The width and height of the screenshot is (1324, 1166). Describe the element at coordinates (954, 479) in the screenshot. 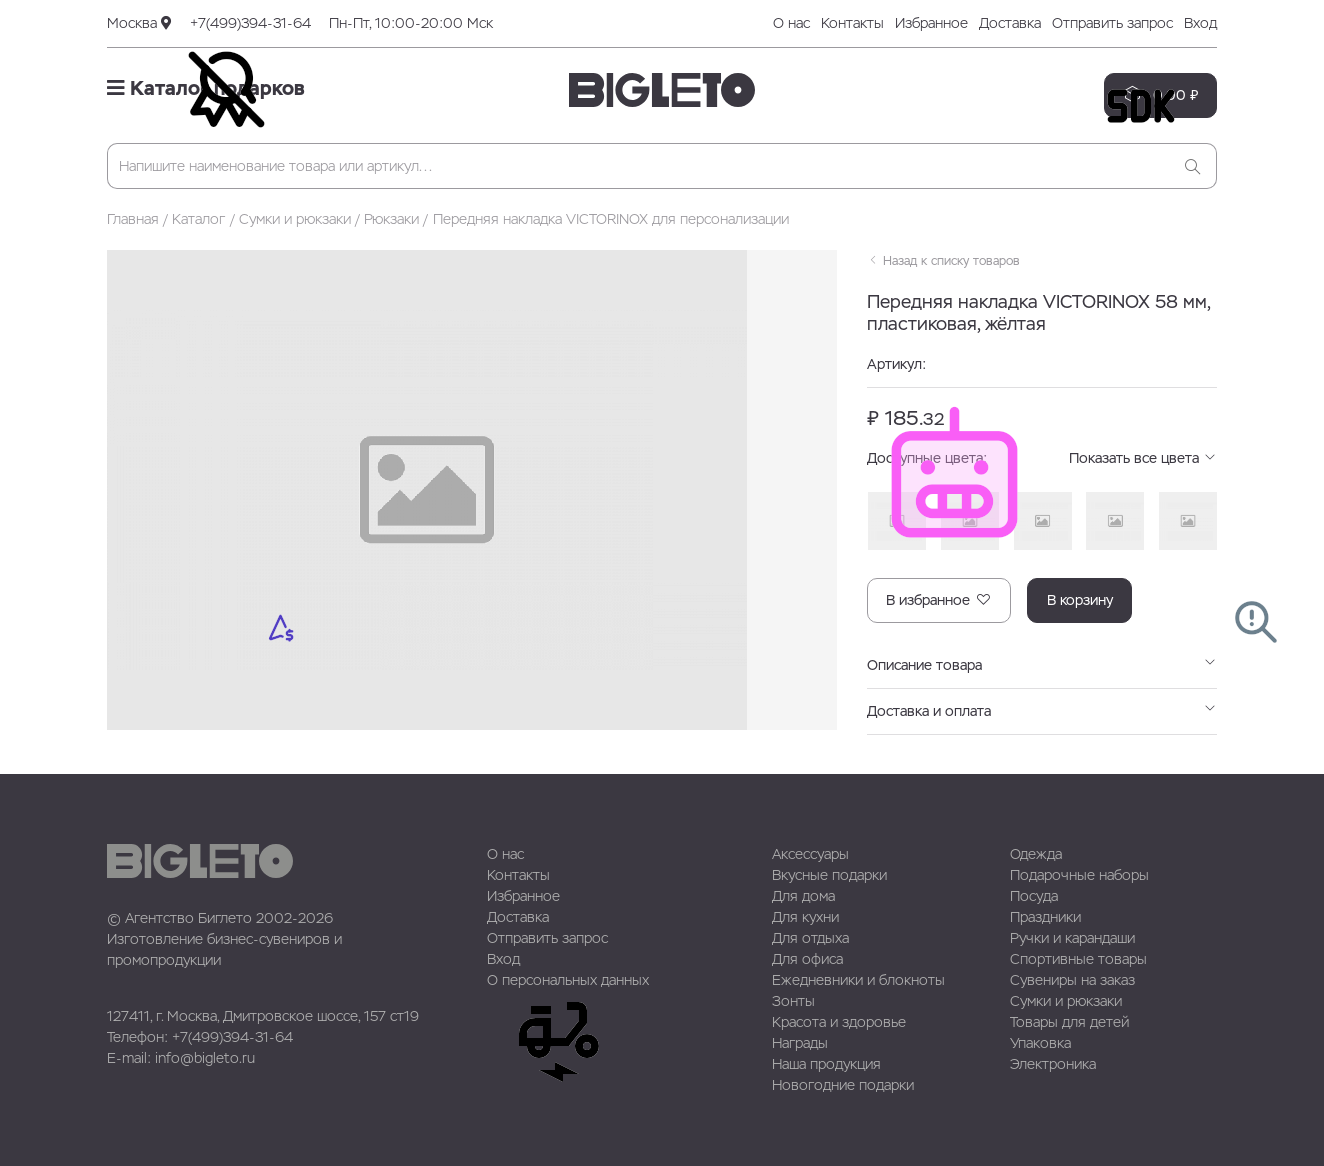

I see `access AI assistant or chatbot` at that location.